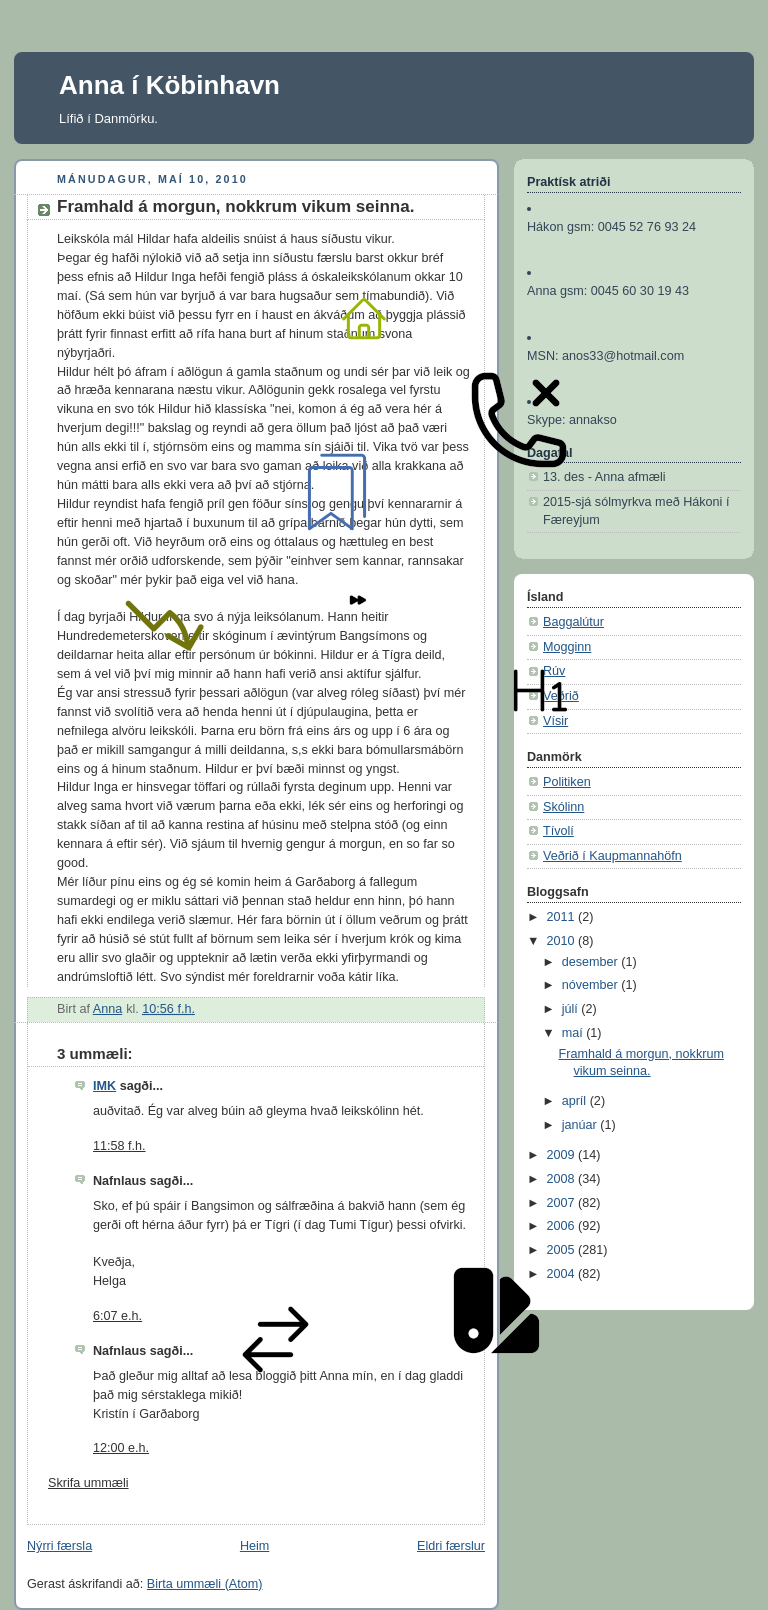 This screenshot has height=1610, width=768. I want to click on access color palette or theme options, so click(496, 1310).